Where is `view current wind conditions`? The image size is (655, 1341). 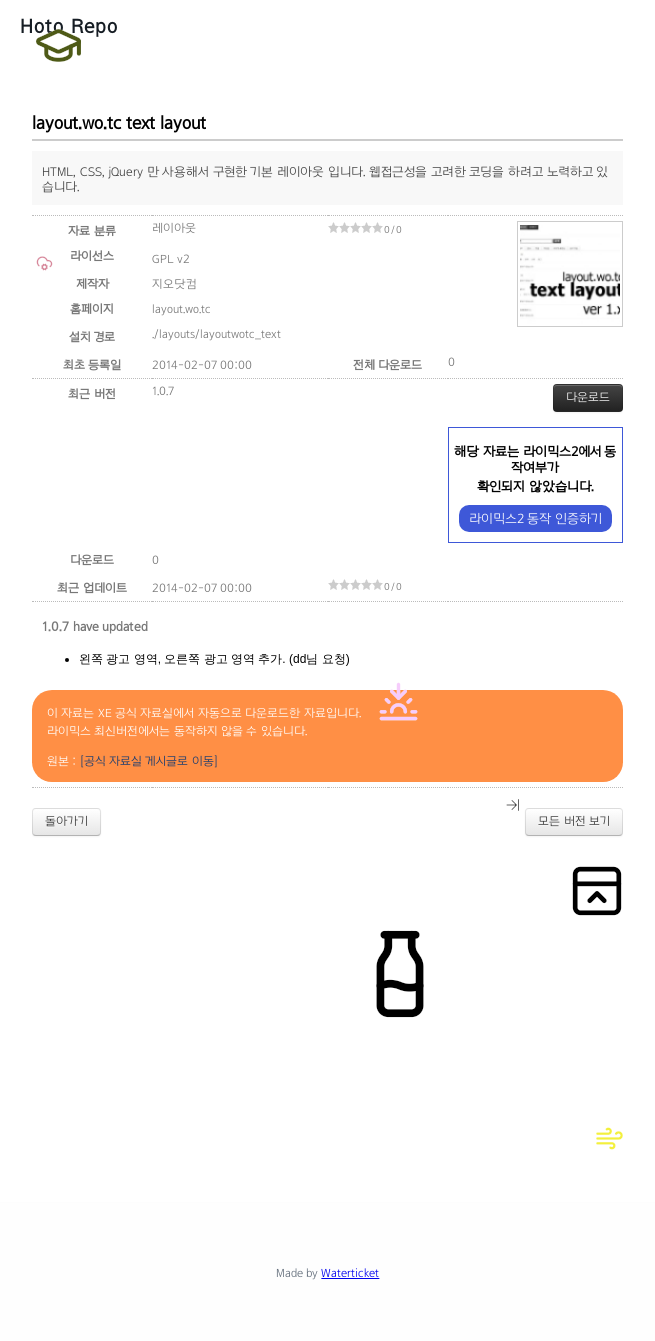
view current wind conditions is located at coordinates (609, 1138).